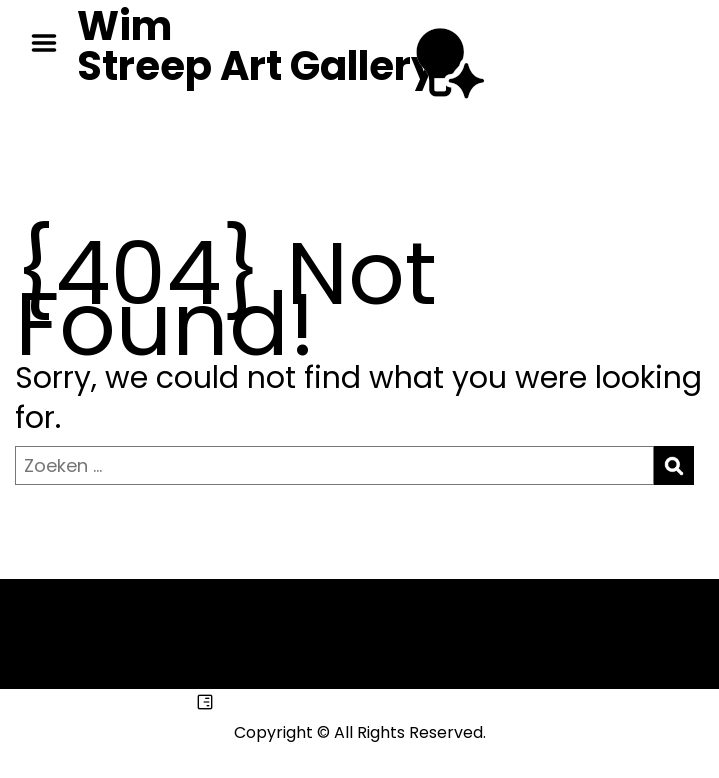  I want to click on access AI-powered suggestions or insights, so click(448, 65).